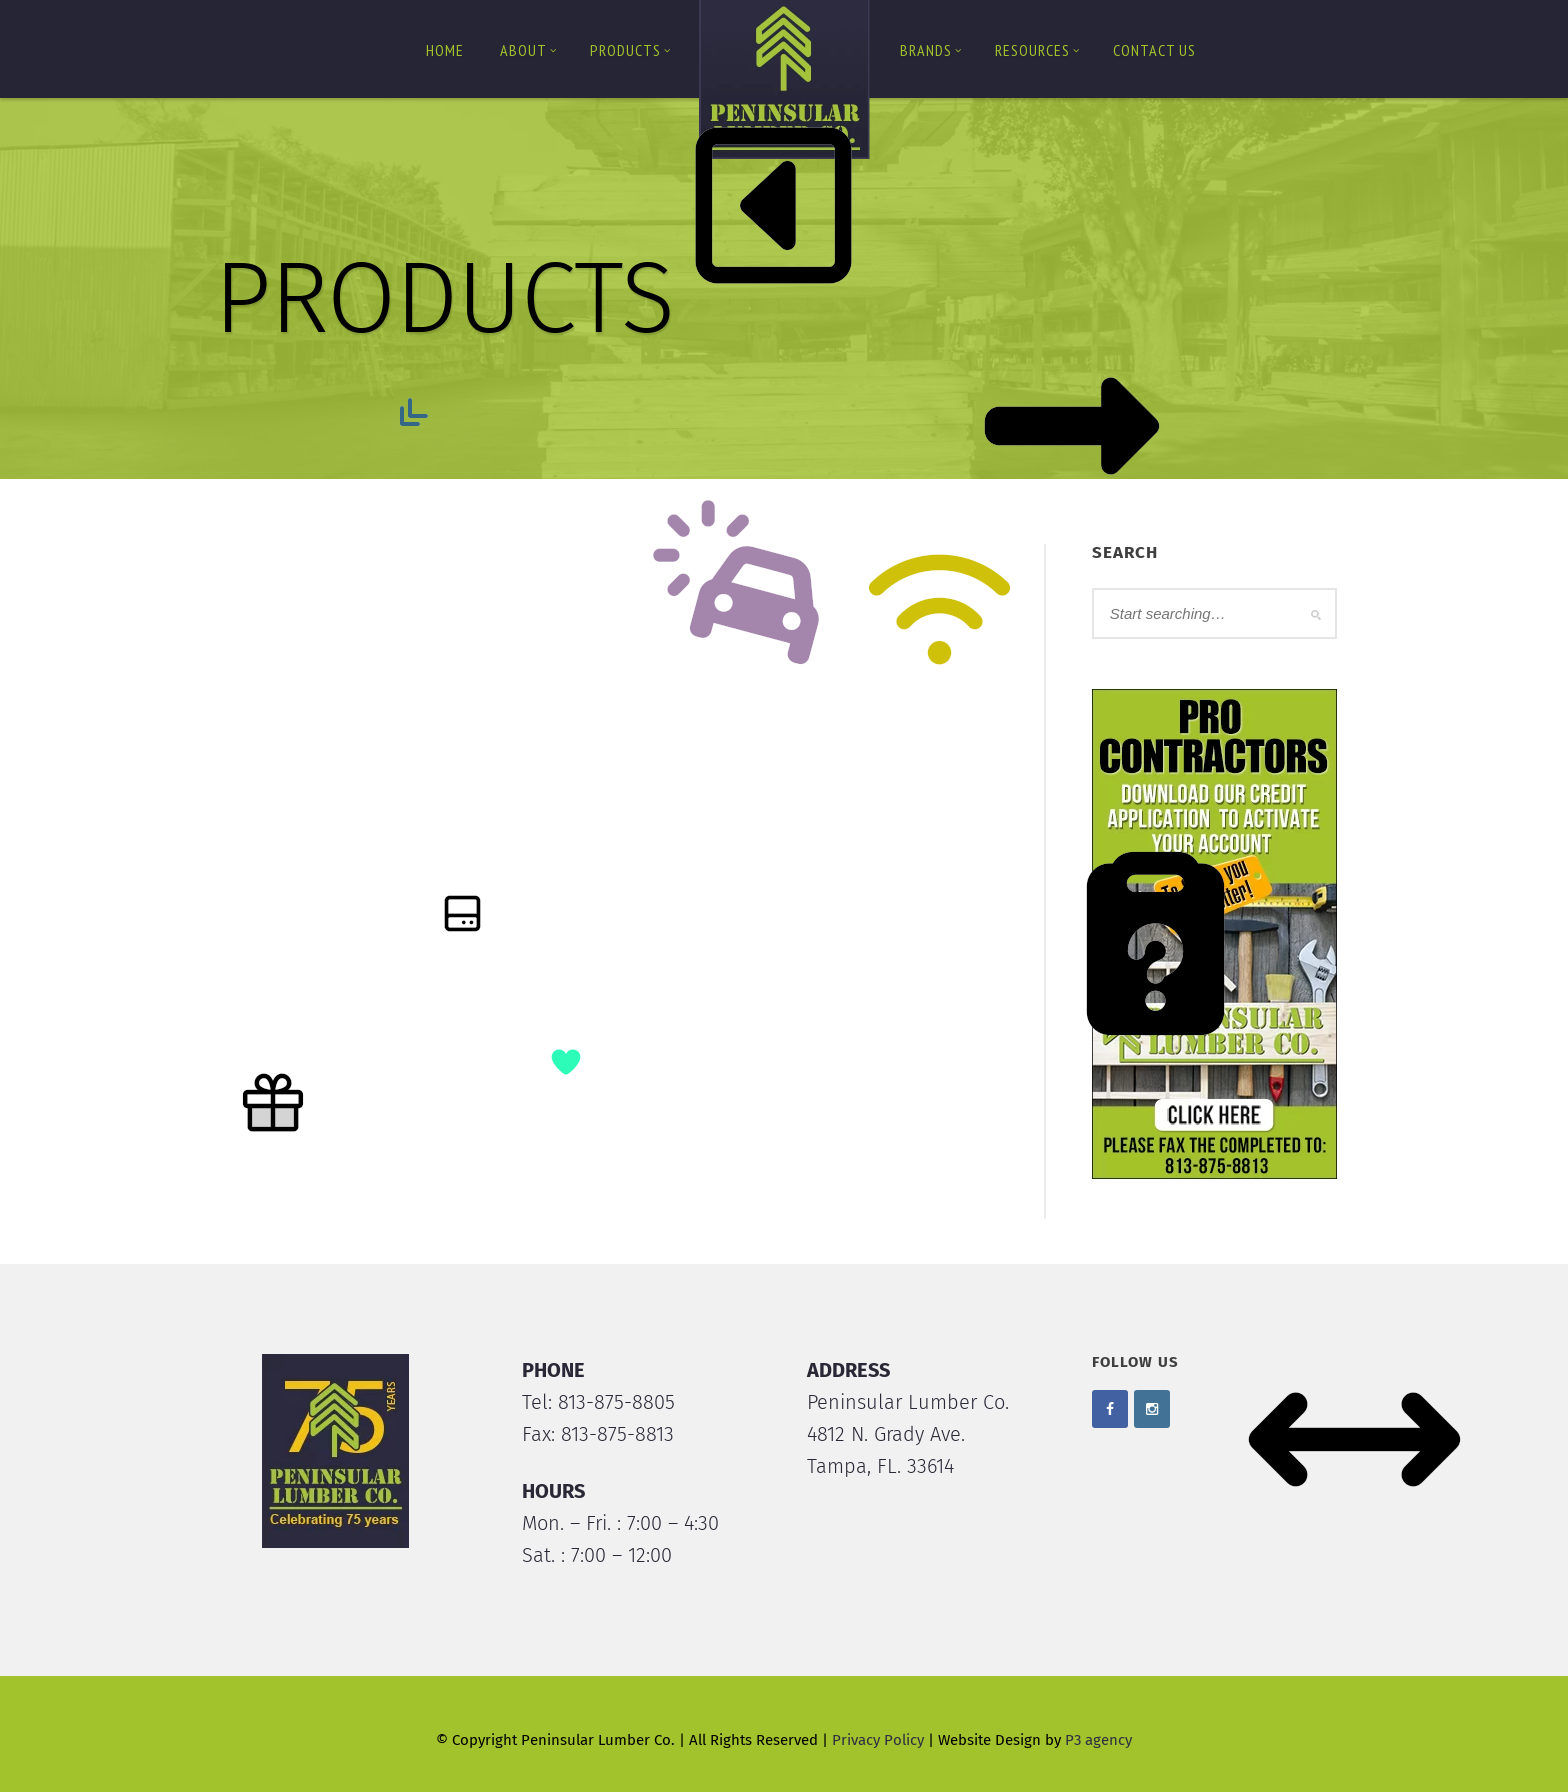  What do you see at coordinates (462, 913) in the screenshot?
I see `access storage or disk management` at bounding box center [462, 913].